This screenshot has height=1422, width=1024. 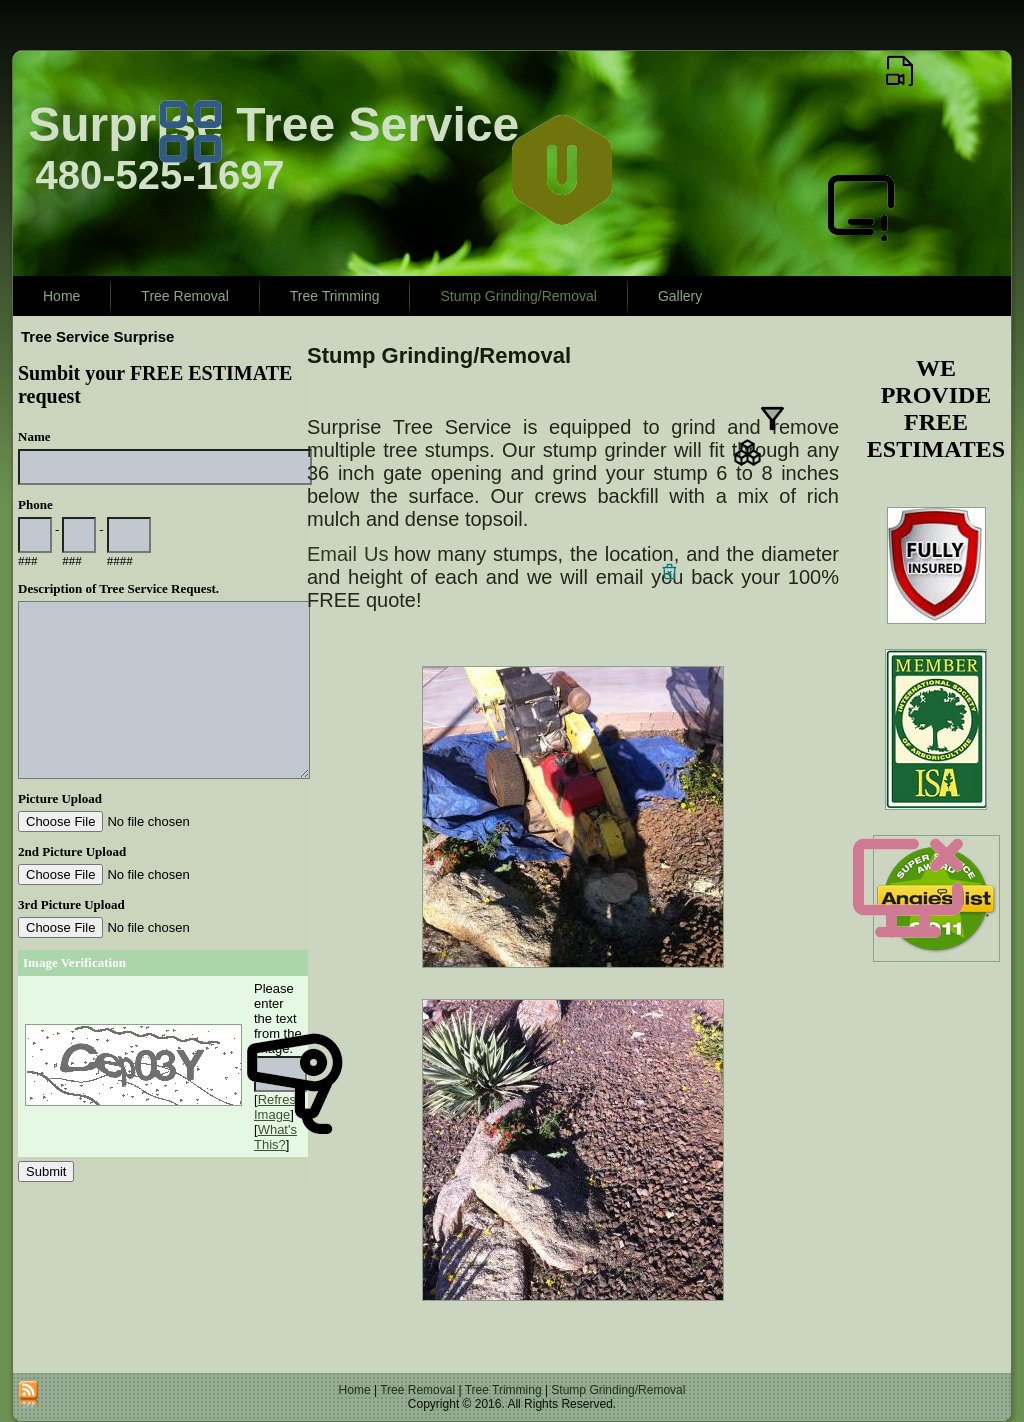 I want to click on view items in grid layout, so click(x=190, y=131).